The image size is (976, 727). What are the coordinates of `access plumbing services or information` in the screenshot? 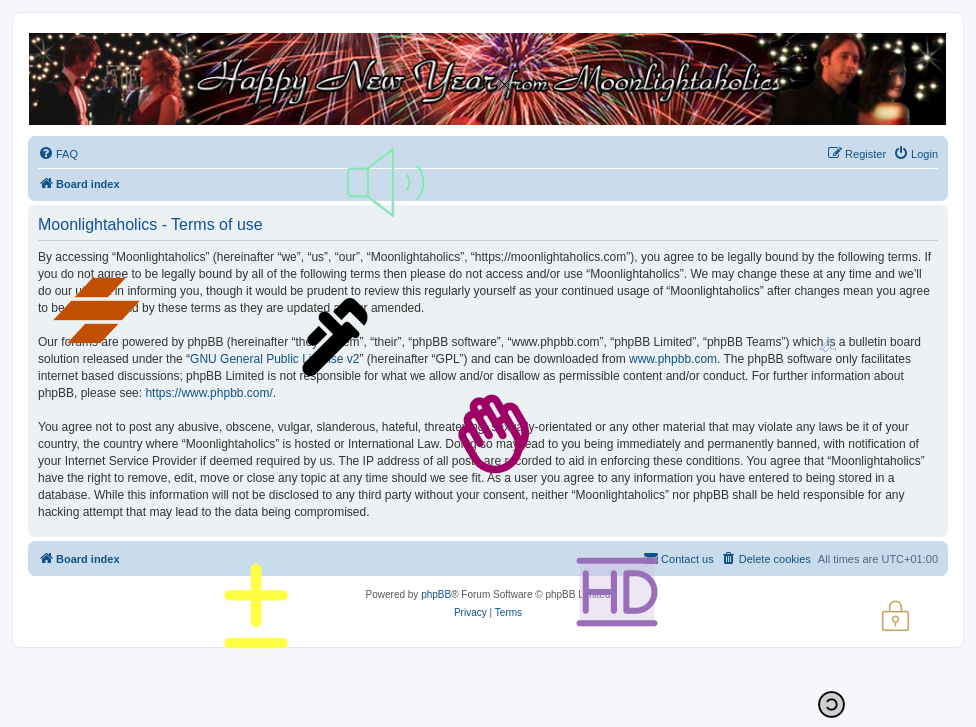 It's located at (335, 337).